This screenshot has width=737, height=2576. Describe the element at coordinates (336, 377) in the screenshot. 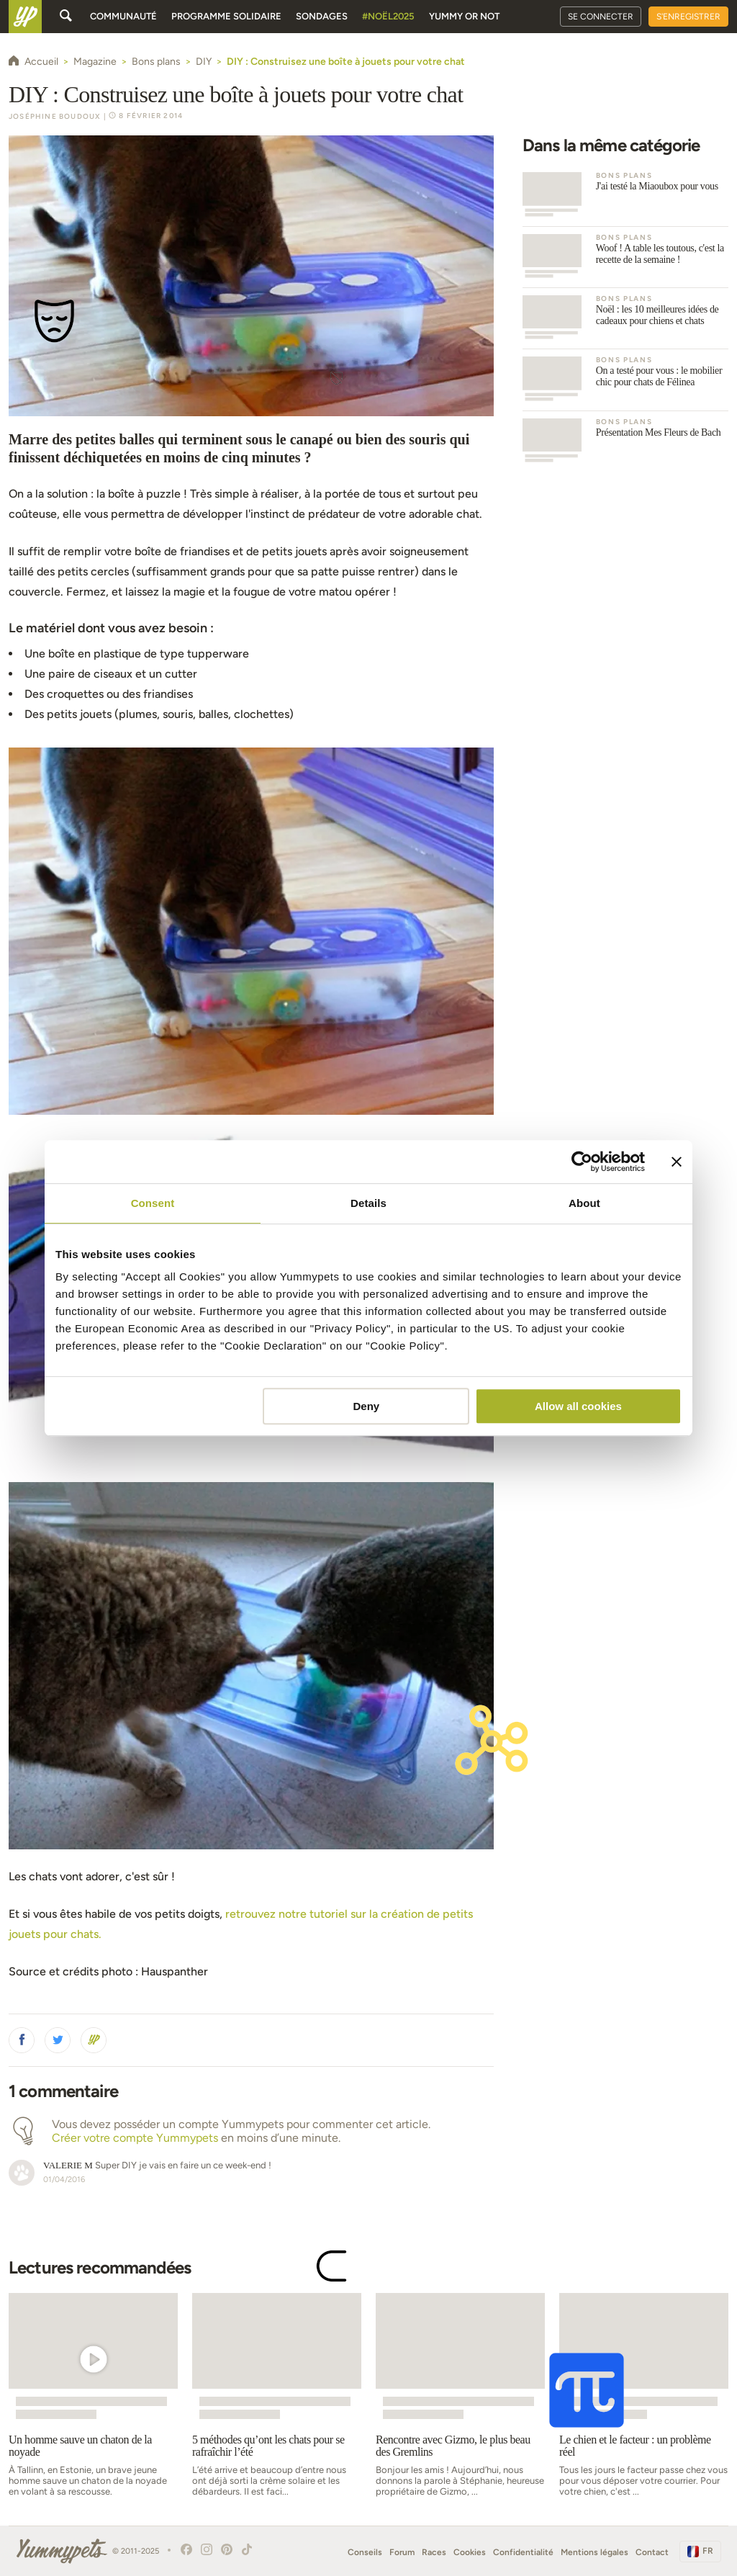

I see `disable security or protection features` at that location.